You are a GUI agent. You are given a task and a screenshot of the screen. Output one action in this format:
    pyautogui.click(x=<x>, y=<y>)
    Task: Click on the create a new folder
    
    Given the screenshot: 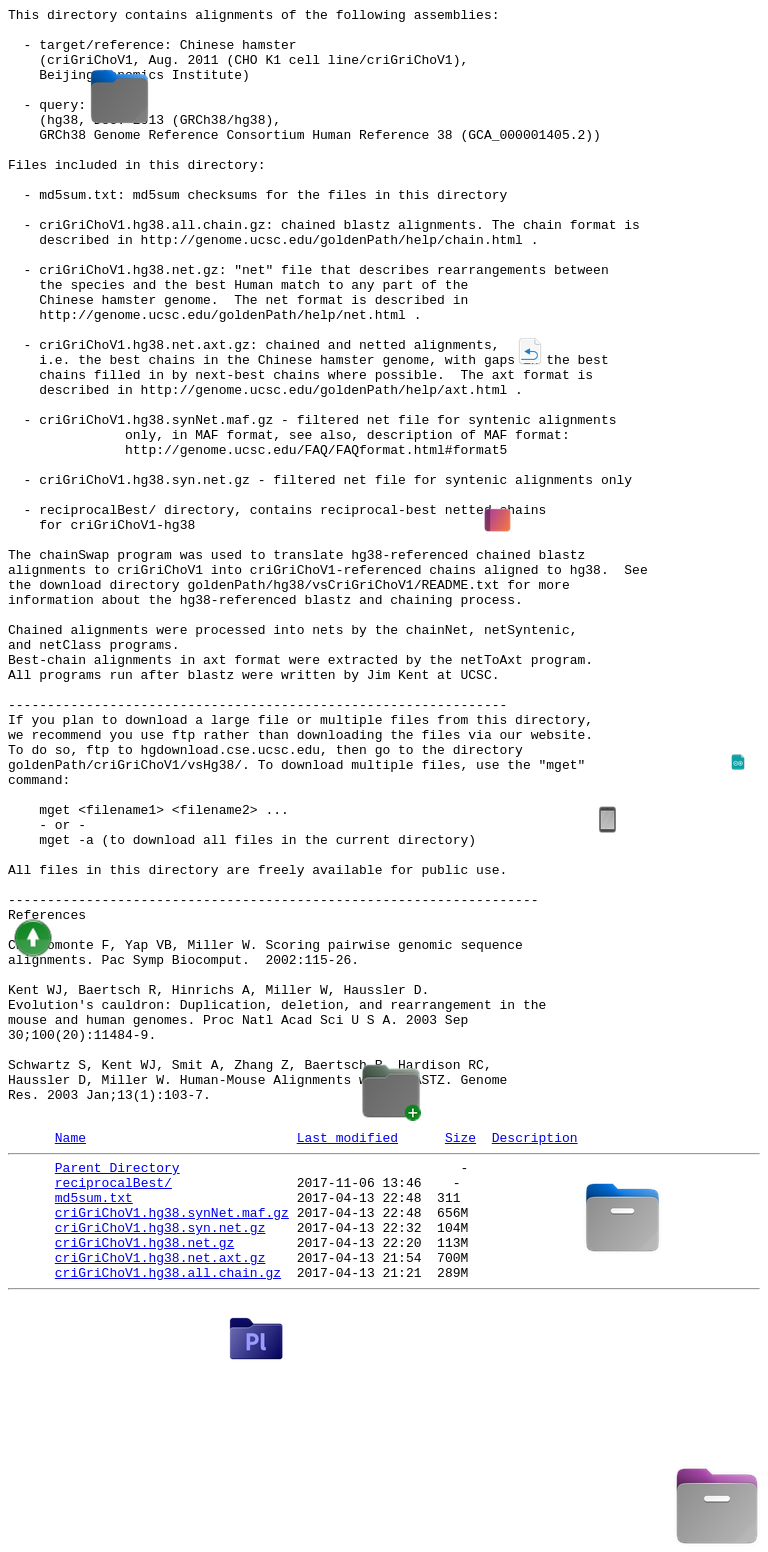 What is the action you would take?
    pyautogui.click(x=391, y=1091)
    